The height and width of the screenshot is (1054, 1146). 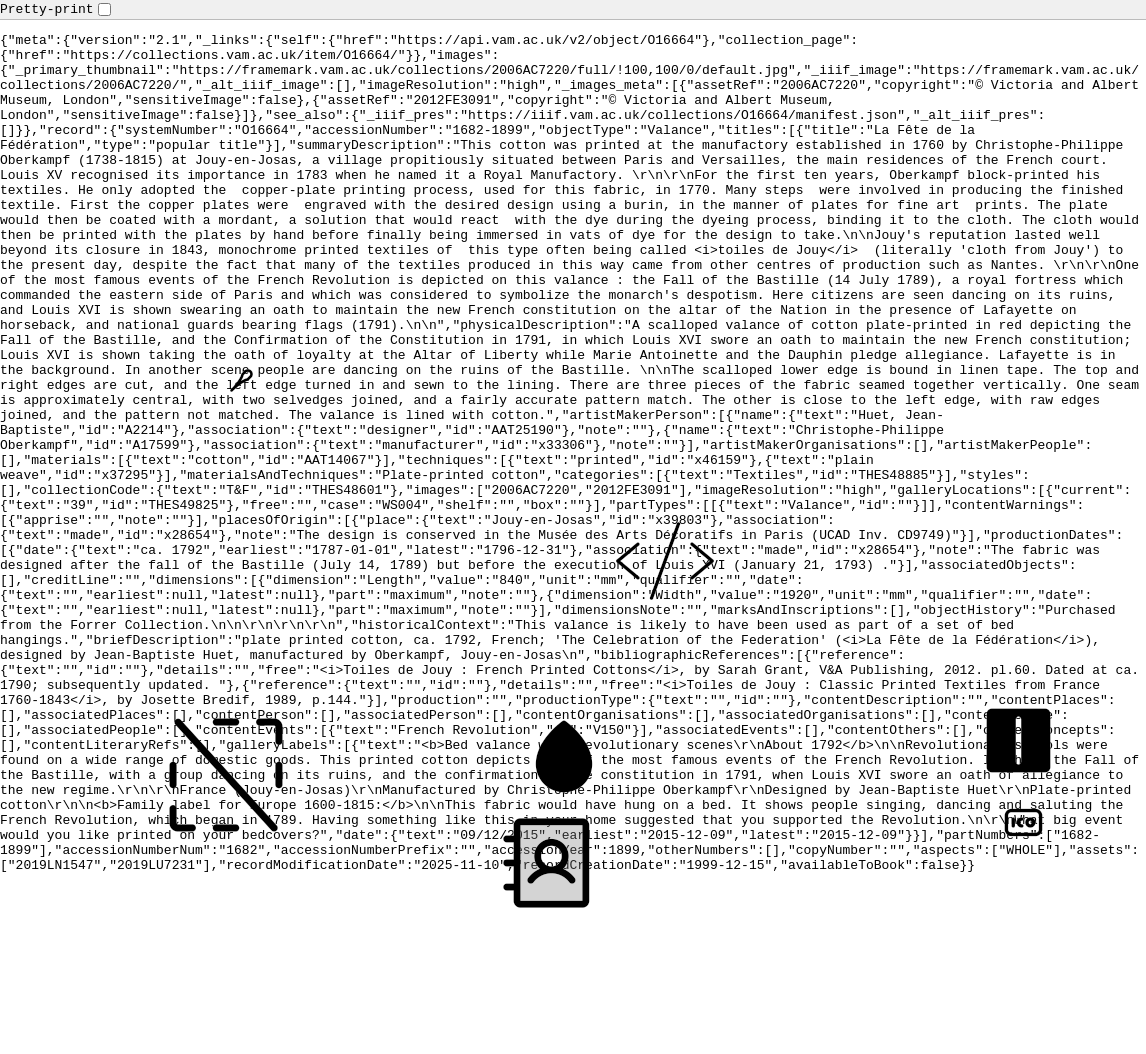 What do you see at coordinates (564, 759) in the screenshot?
I see `indicates water or liquid-related feature` at bounding box center [564, 759].